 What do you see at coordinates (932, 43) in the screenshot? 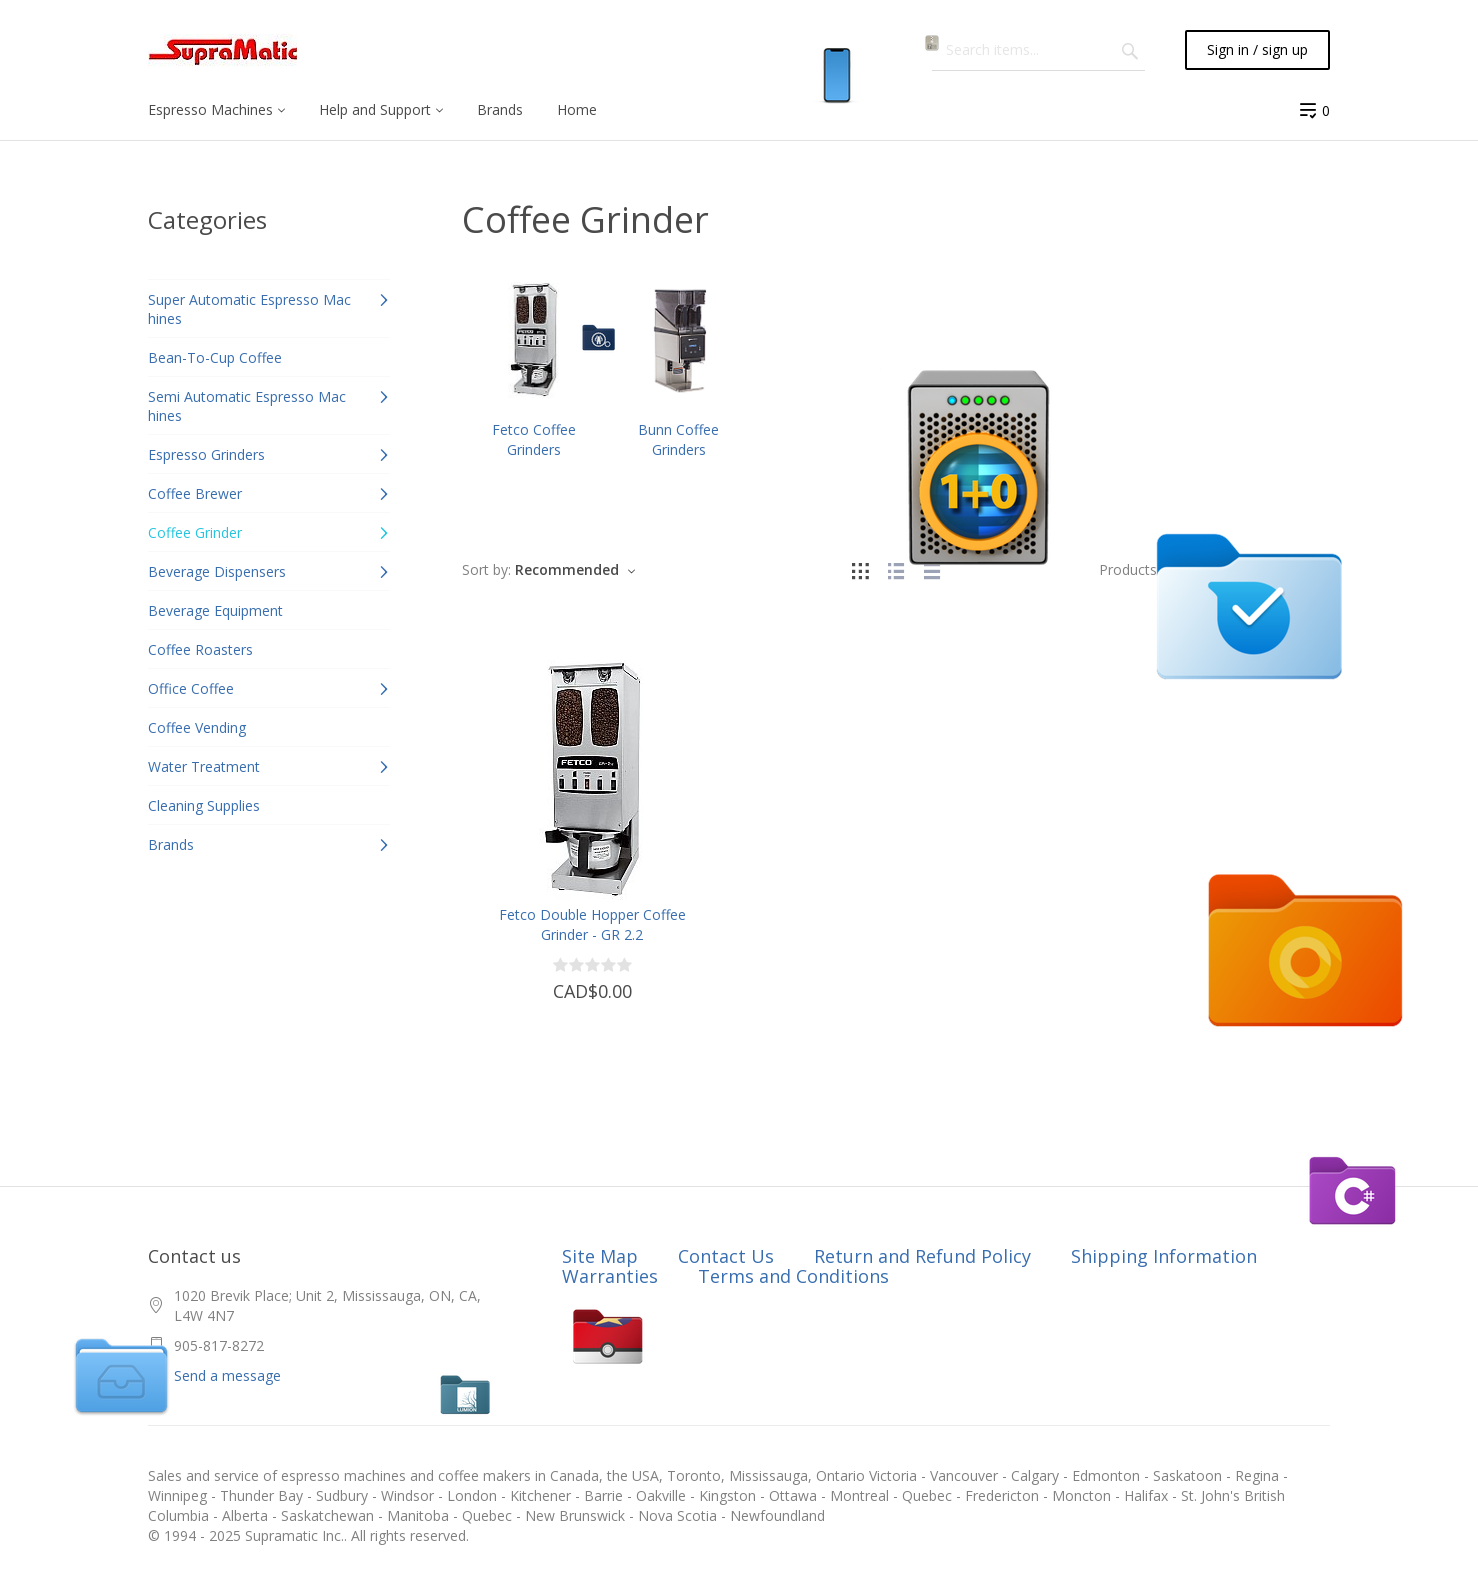
I see `a 7z compressed archive file` at bounding box center [932, 43].